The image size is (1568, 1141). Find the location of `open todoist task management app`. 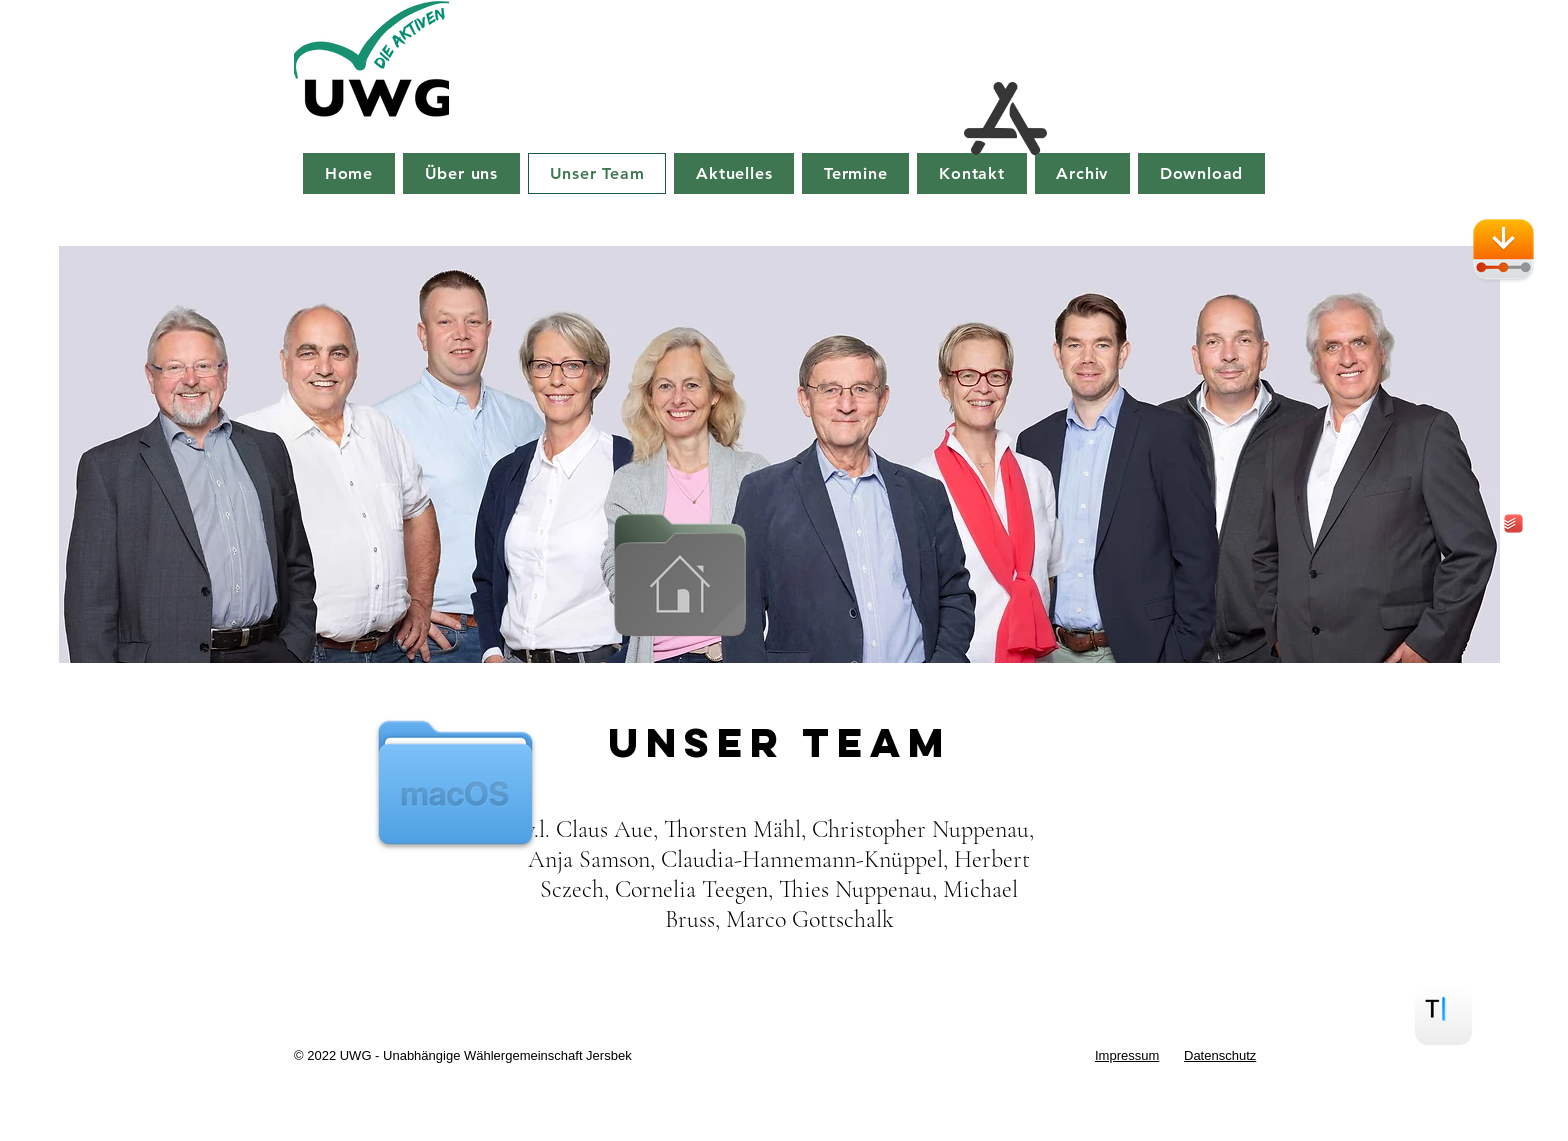

open todoist task management app is located at coordinates (1513, 523).